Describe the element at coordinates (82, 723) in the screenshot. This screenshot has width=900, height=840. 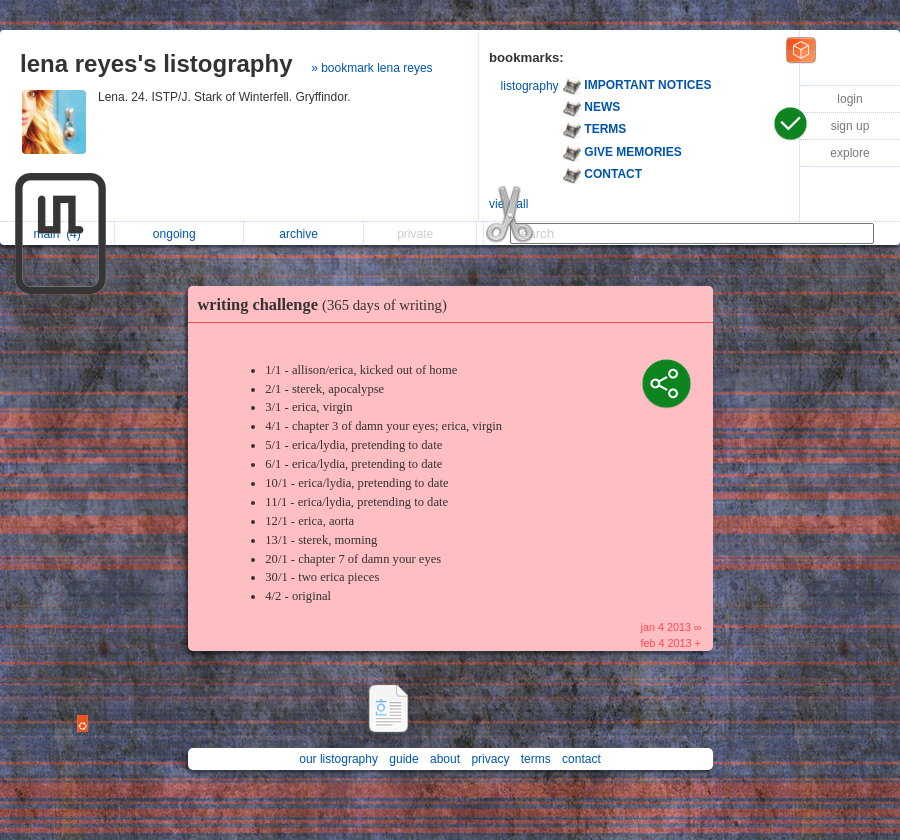
I see `open the ubuntu application menu` at that location.